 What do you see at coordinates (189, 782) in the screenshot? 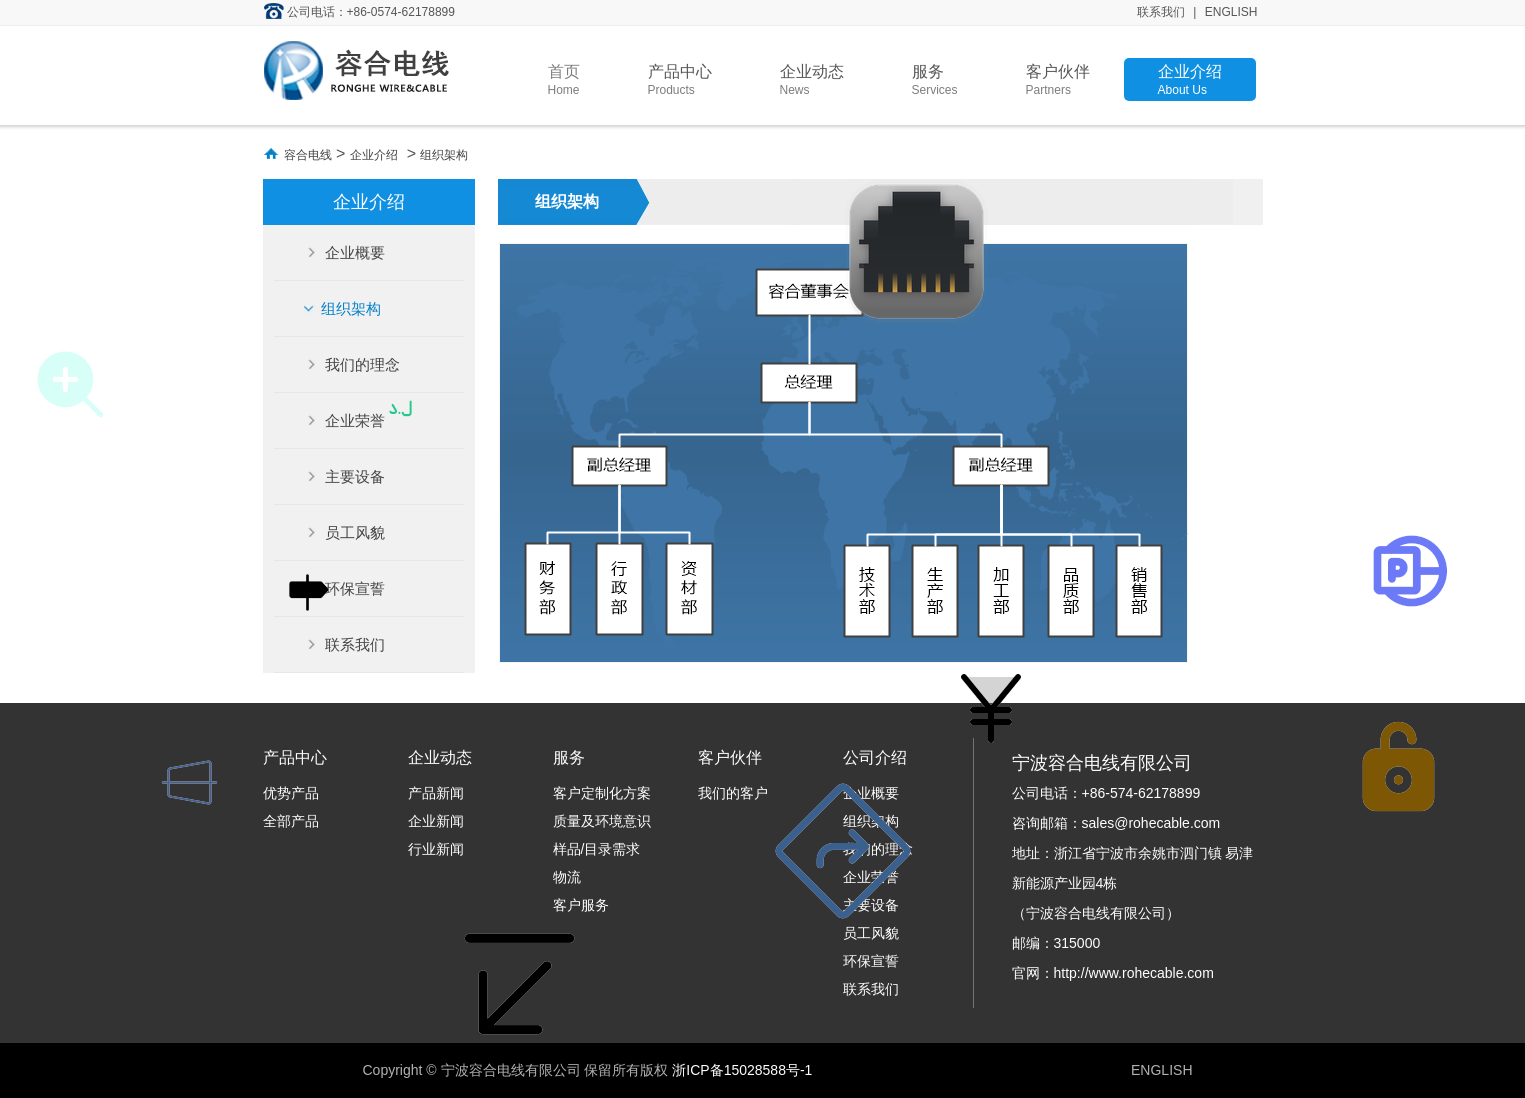
I see `adjust perspective or viewing angle` at bounding box center [189, 782].